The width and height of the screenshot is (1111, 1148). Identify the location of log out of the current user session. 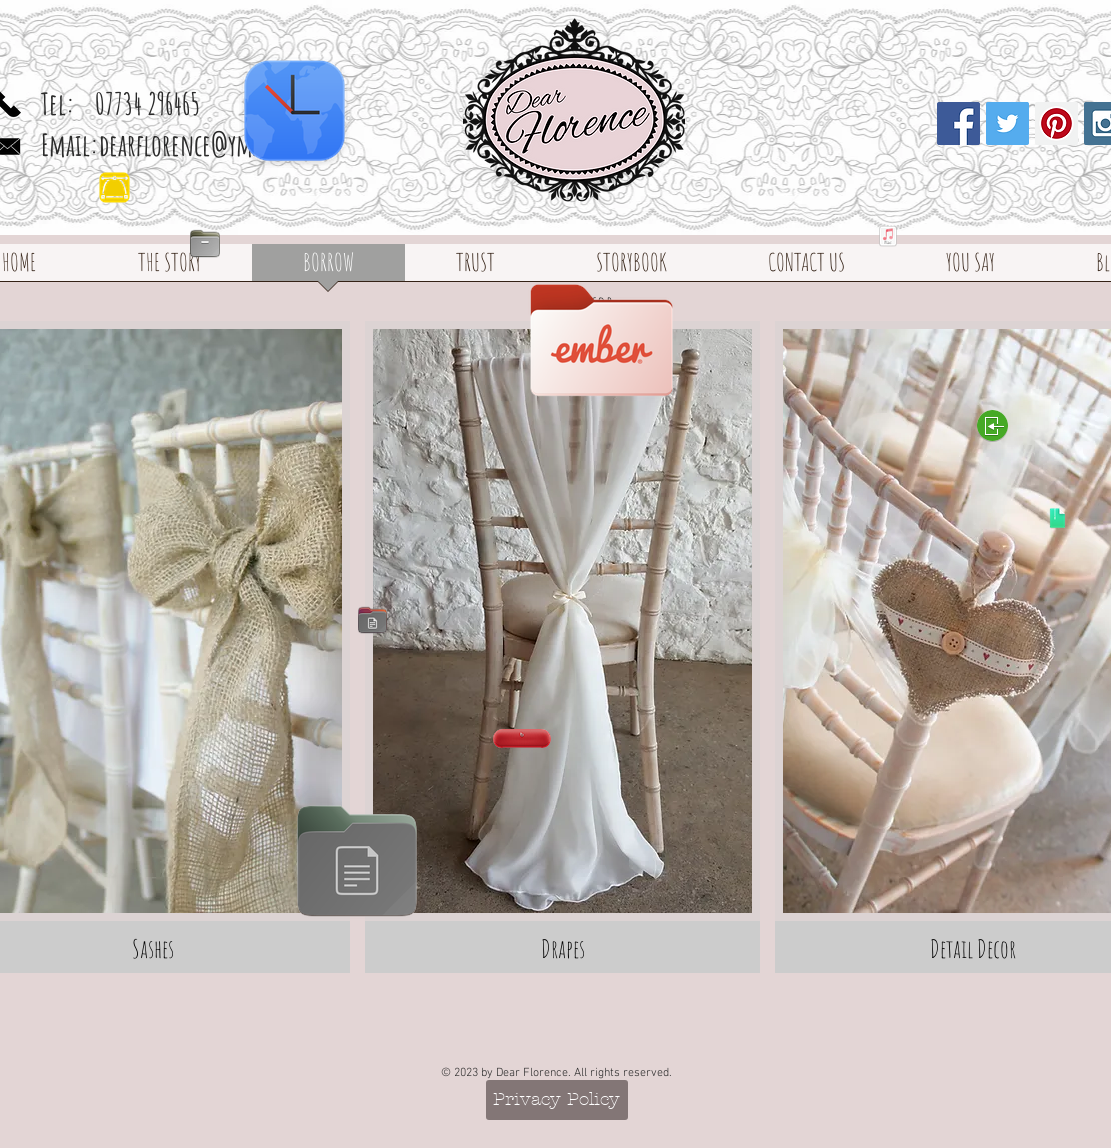
(993, 426).